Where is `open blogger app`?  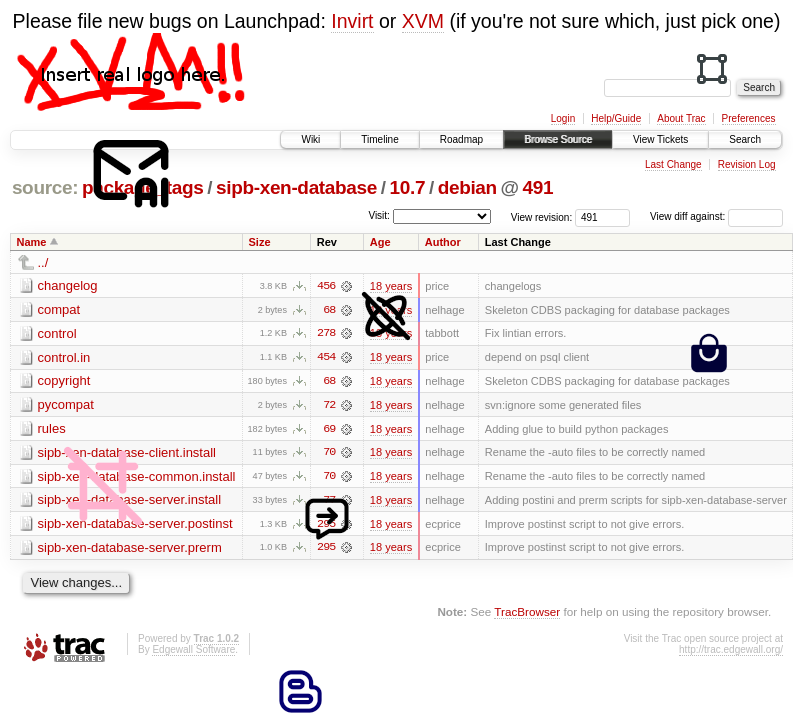 open blogger app is located at coordinates (300, 691).